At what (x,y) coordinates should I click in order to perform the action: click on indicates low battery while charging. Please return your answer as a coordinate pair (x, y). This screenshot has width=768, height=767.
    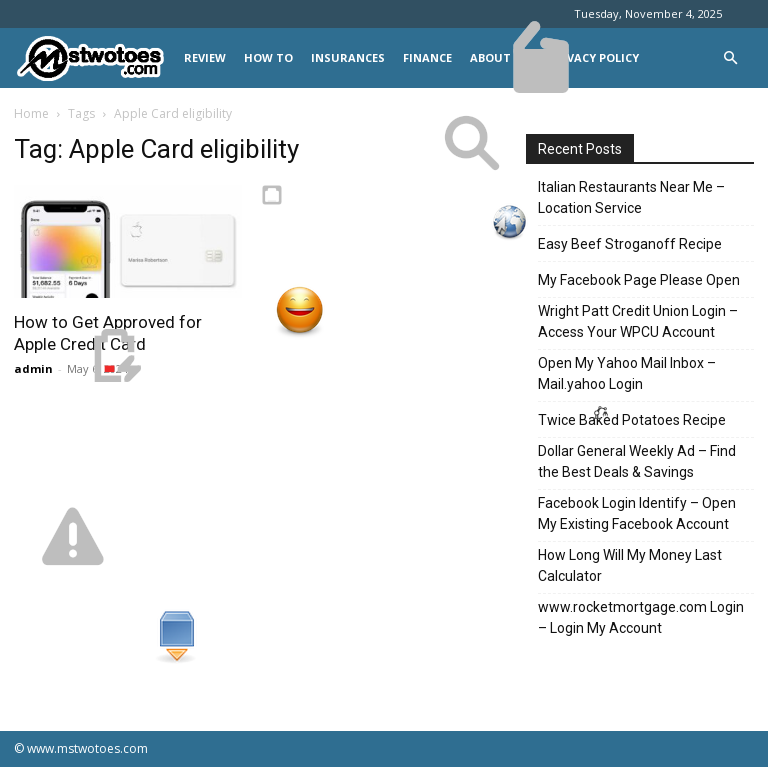
    Looking at the image, I should click on (114, 355).